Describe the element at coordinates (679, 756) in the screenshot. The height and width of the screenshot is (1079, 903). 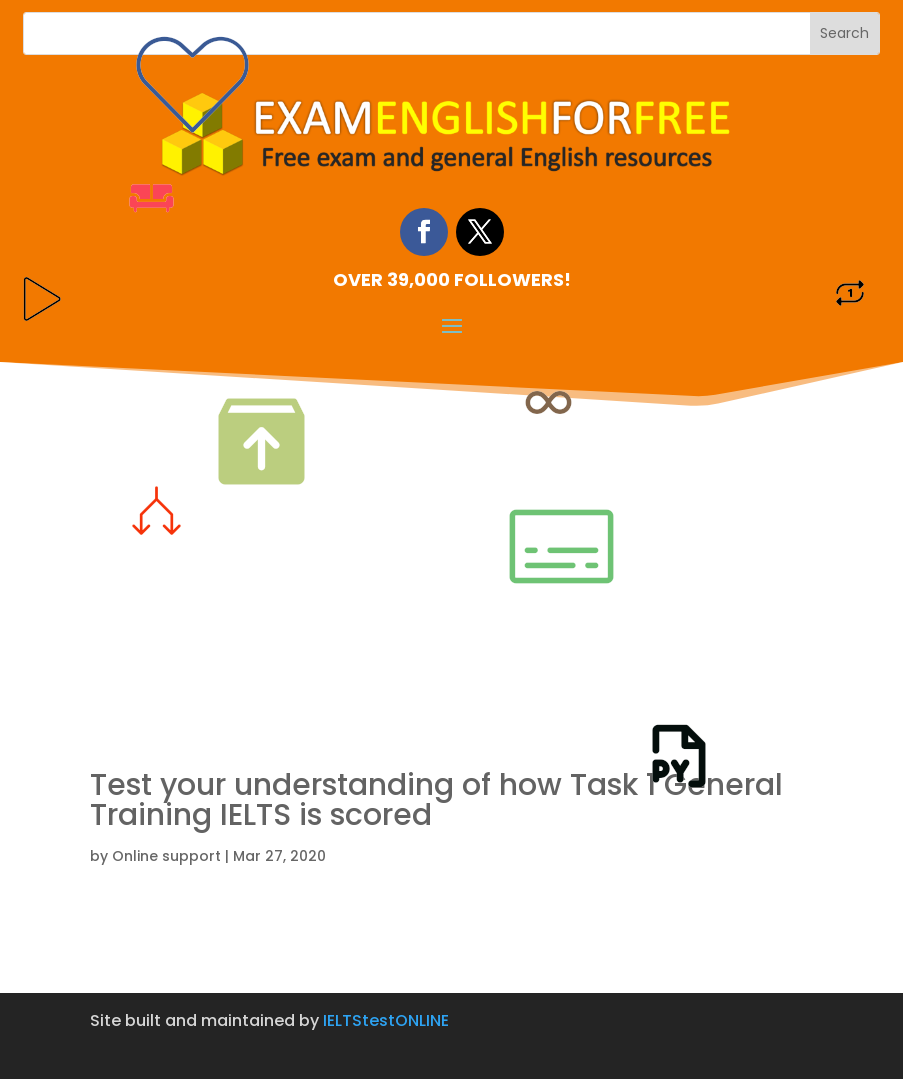
I see `open a python file` at that location.